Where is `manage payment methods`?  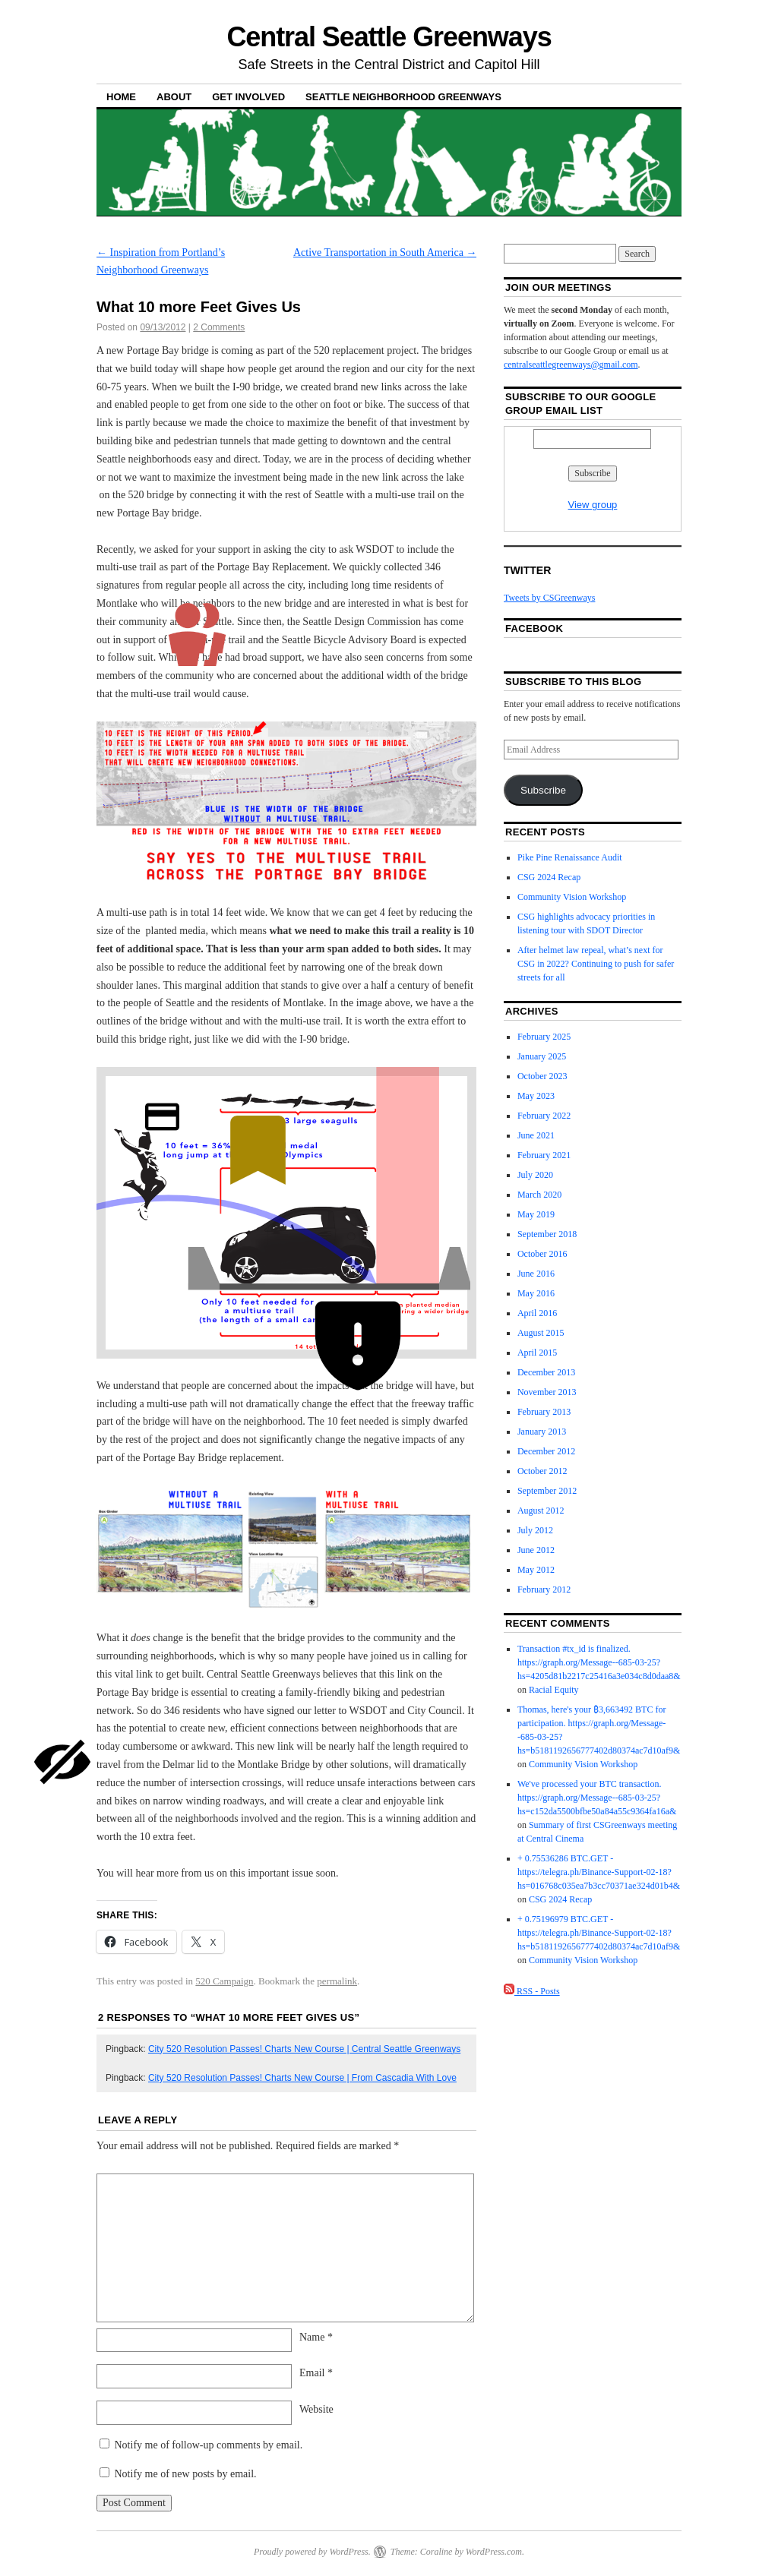
manage payment methods is located at coordinates (162, 1116).